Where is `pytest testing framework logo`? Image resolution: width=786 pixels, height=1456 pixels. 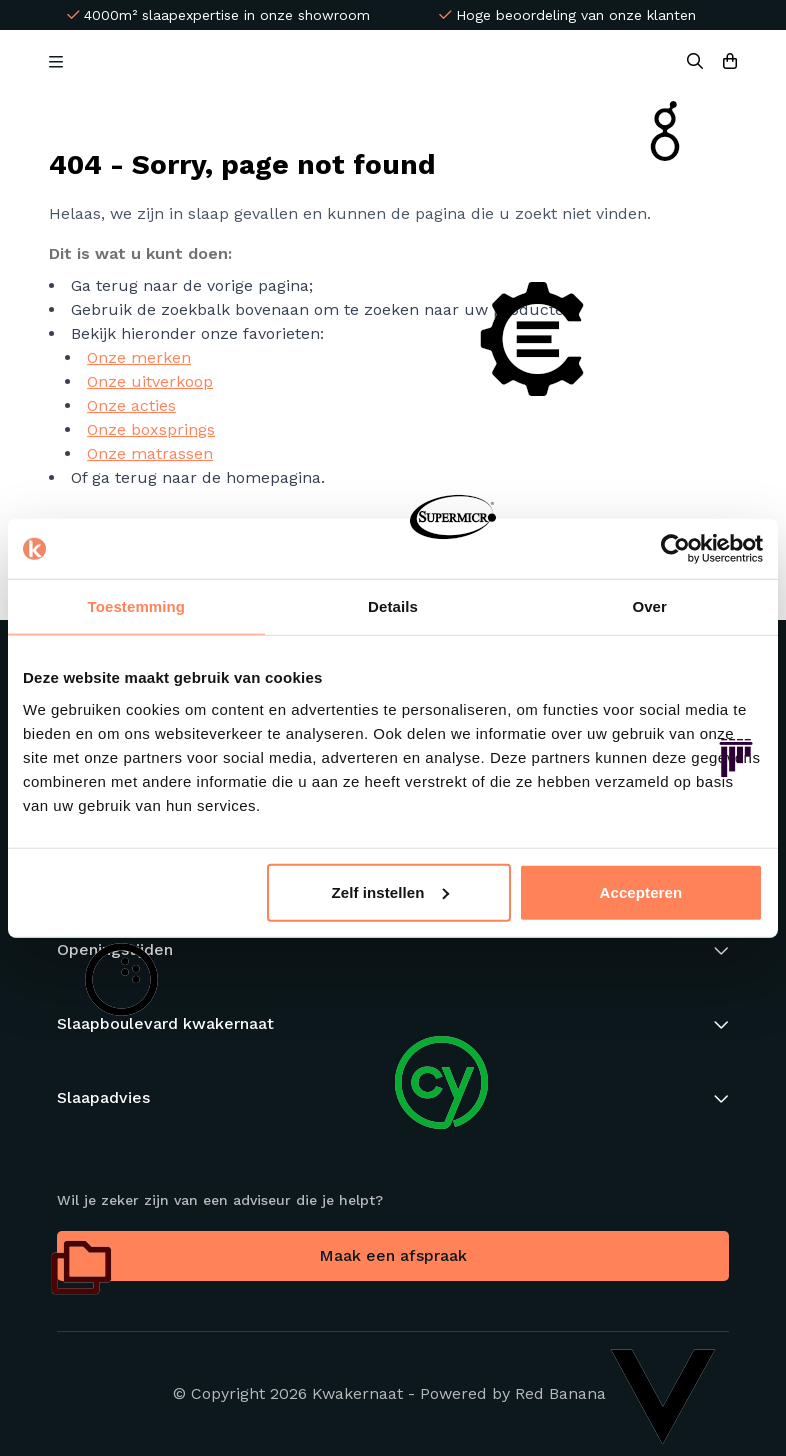
pytest testing framework logo is located at coordinates (736, 758).